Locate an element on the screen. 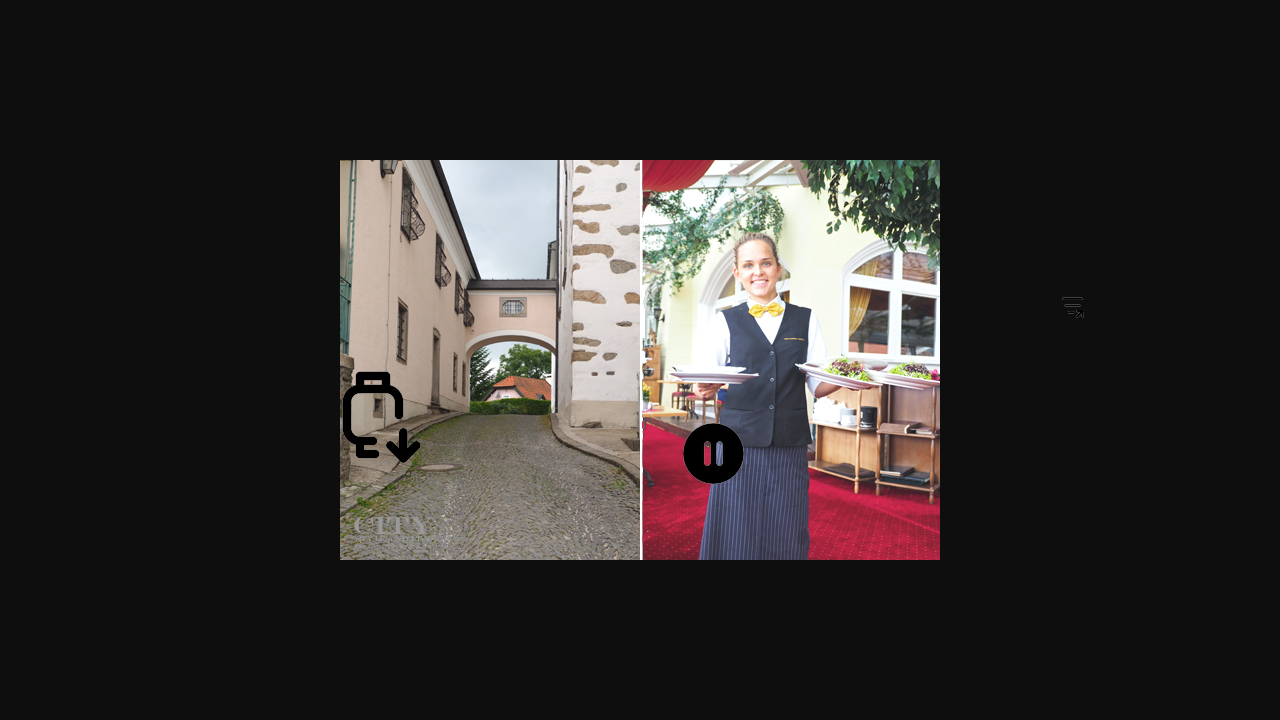 The image size is (1280, 720). download to smartwatch is located at coordinates (373, 415).